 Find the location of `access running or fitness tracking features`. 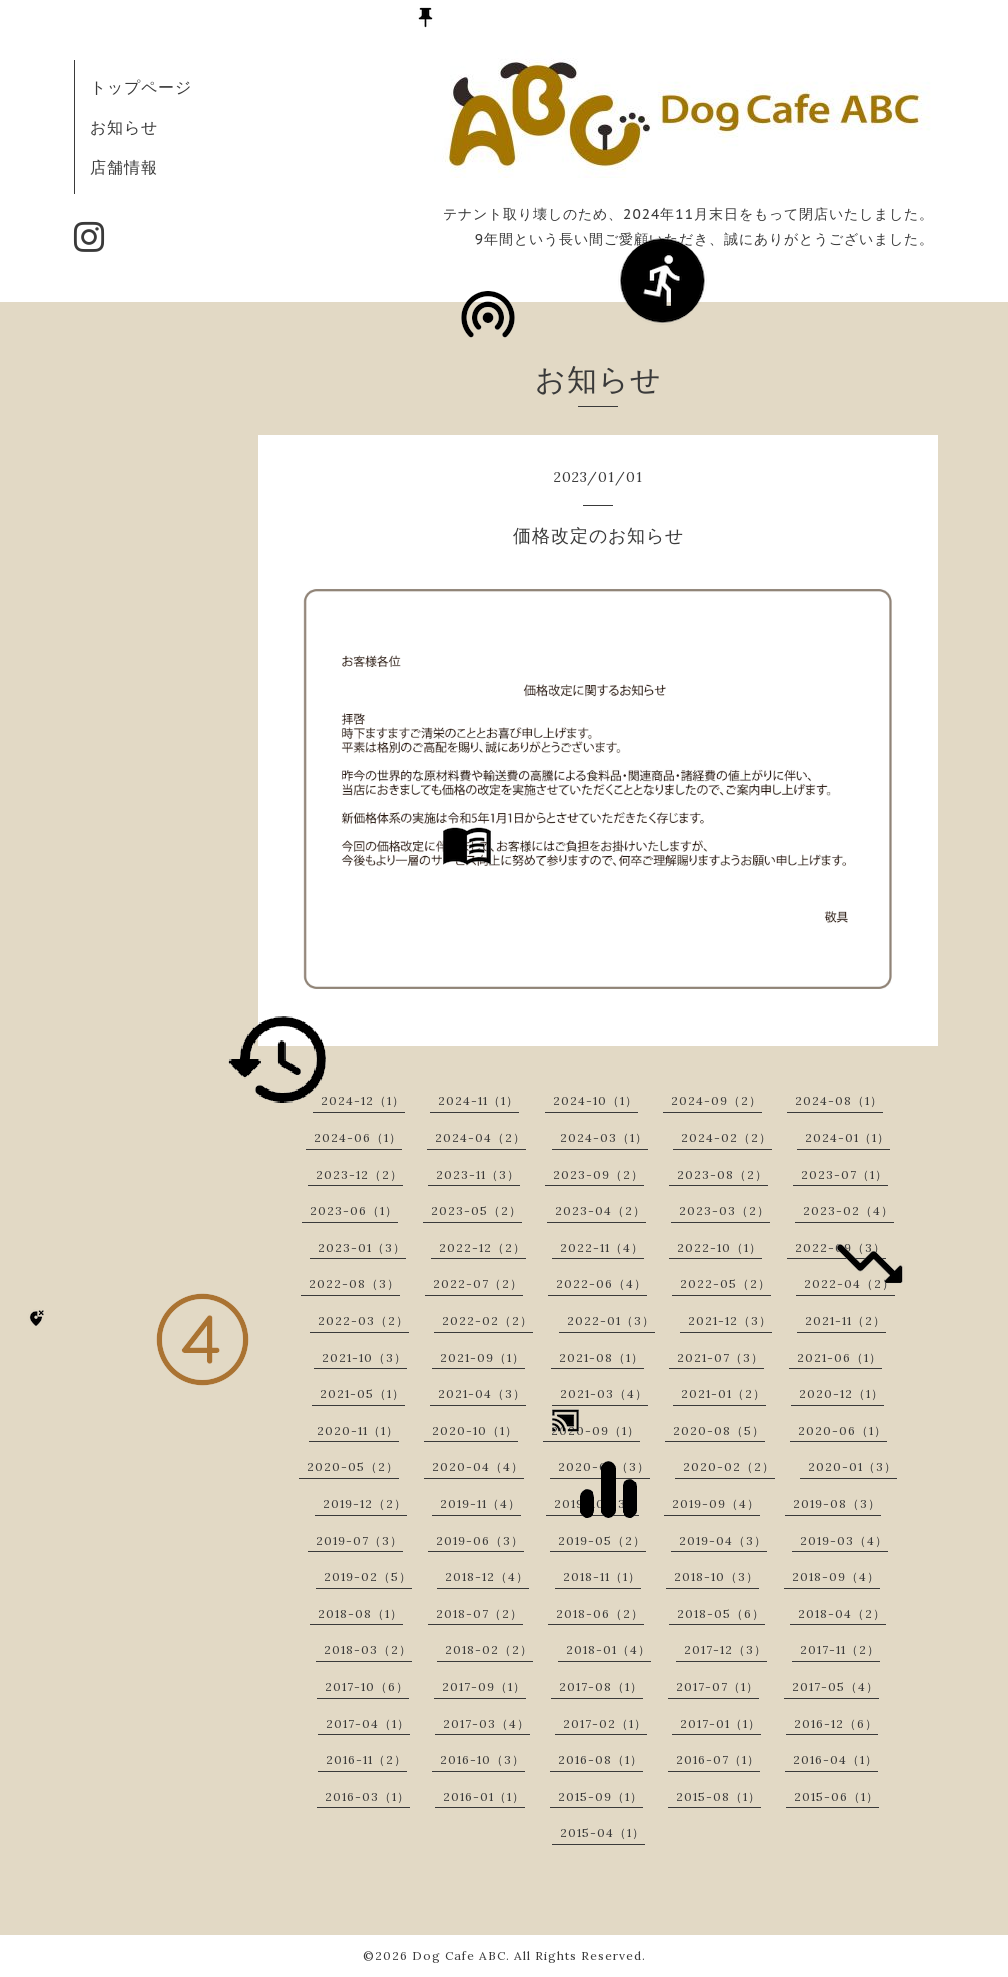

access running or fitness tracking features is located at coordinates (662, 280).